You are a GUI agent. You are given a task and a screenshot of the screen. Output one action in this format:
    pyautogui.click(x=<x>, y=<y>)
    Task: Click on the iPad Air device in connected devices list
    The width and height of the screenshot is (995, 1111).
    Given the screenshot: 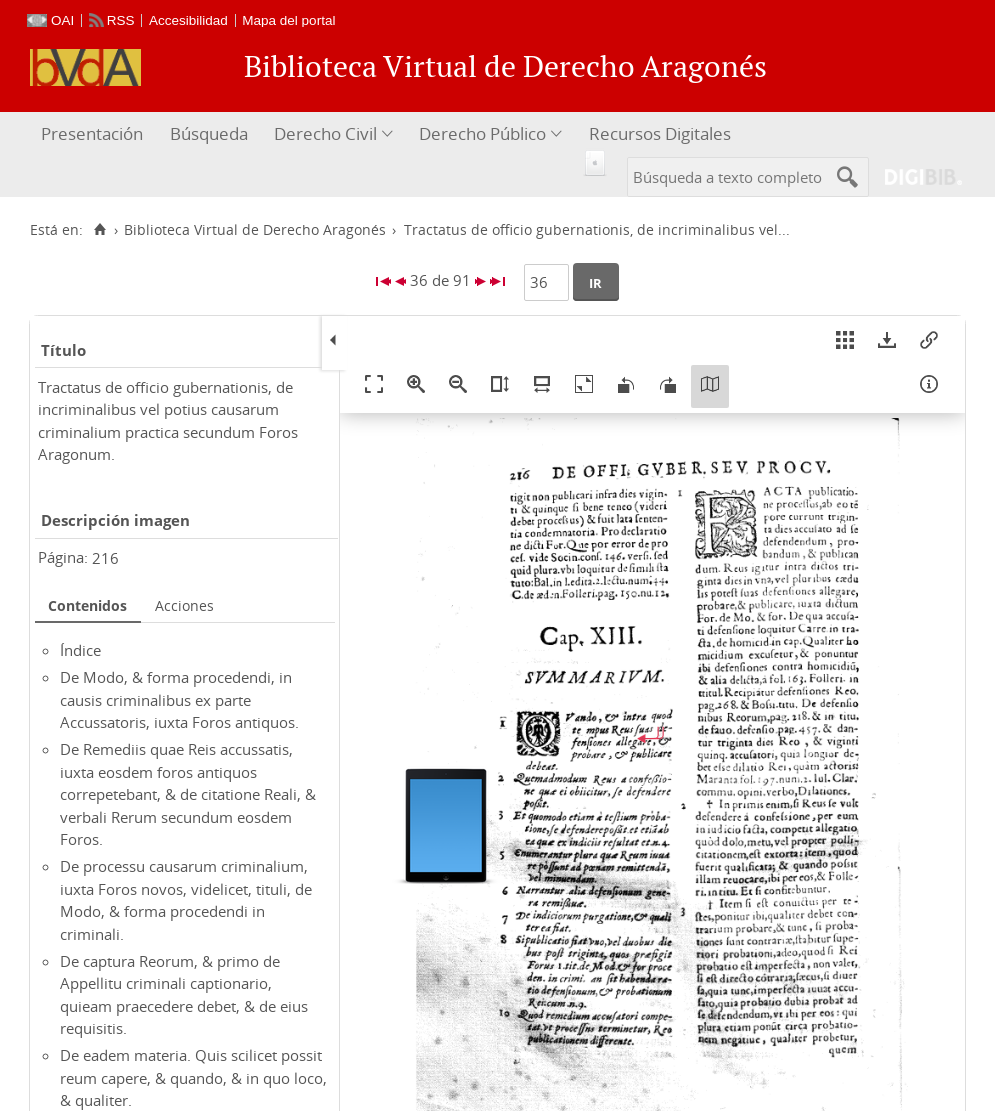 What is the action you would take?
    pyautogui.click(x=446, y=825)
    